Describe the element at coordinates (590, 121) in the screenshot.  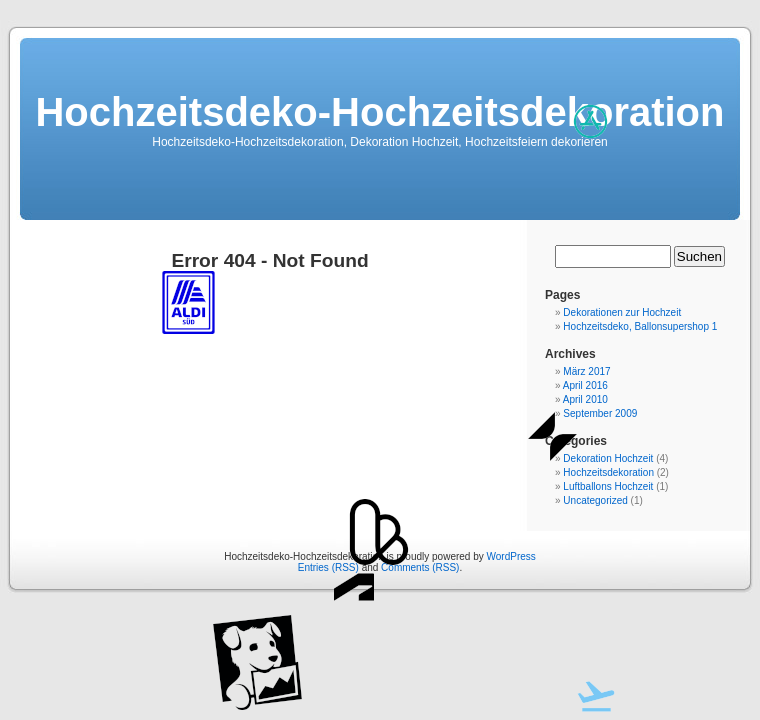
I see `open the Apple App Store` at that location.